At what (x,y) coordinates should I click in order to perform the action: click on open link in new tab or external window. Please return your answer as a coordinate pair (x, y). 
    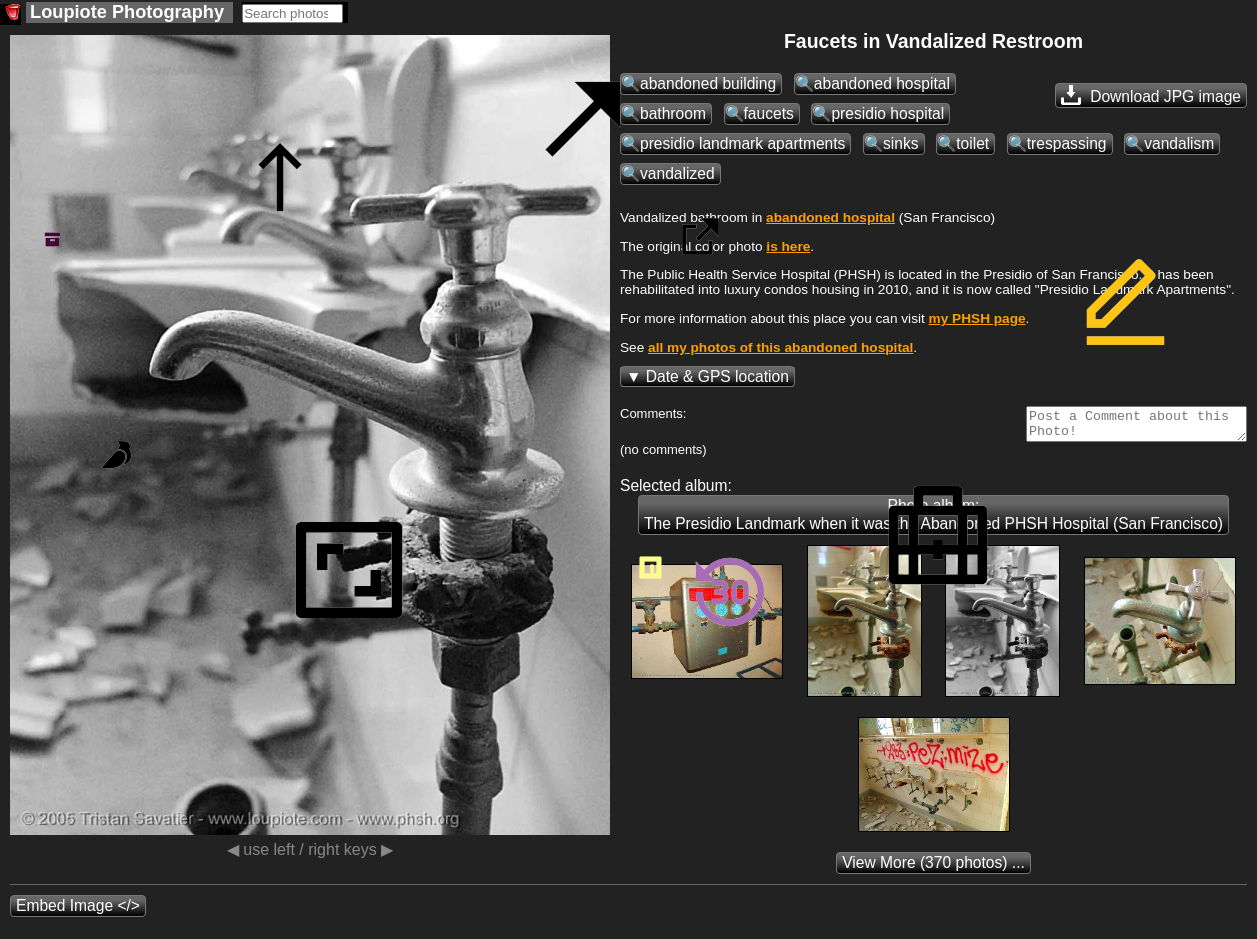
    Looking at the image, I should click on (584, 117).